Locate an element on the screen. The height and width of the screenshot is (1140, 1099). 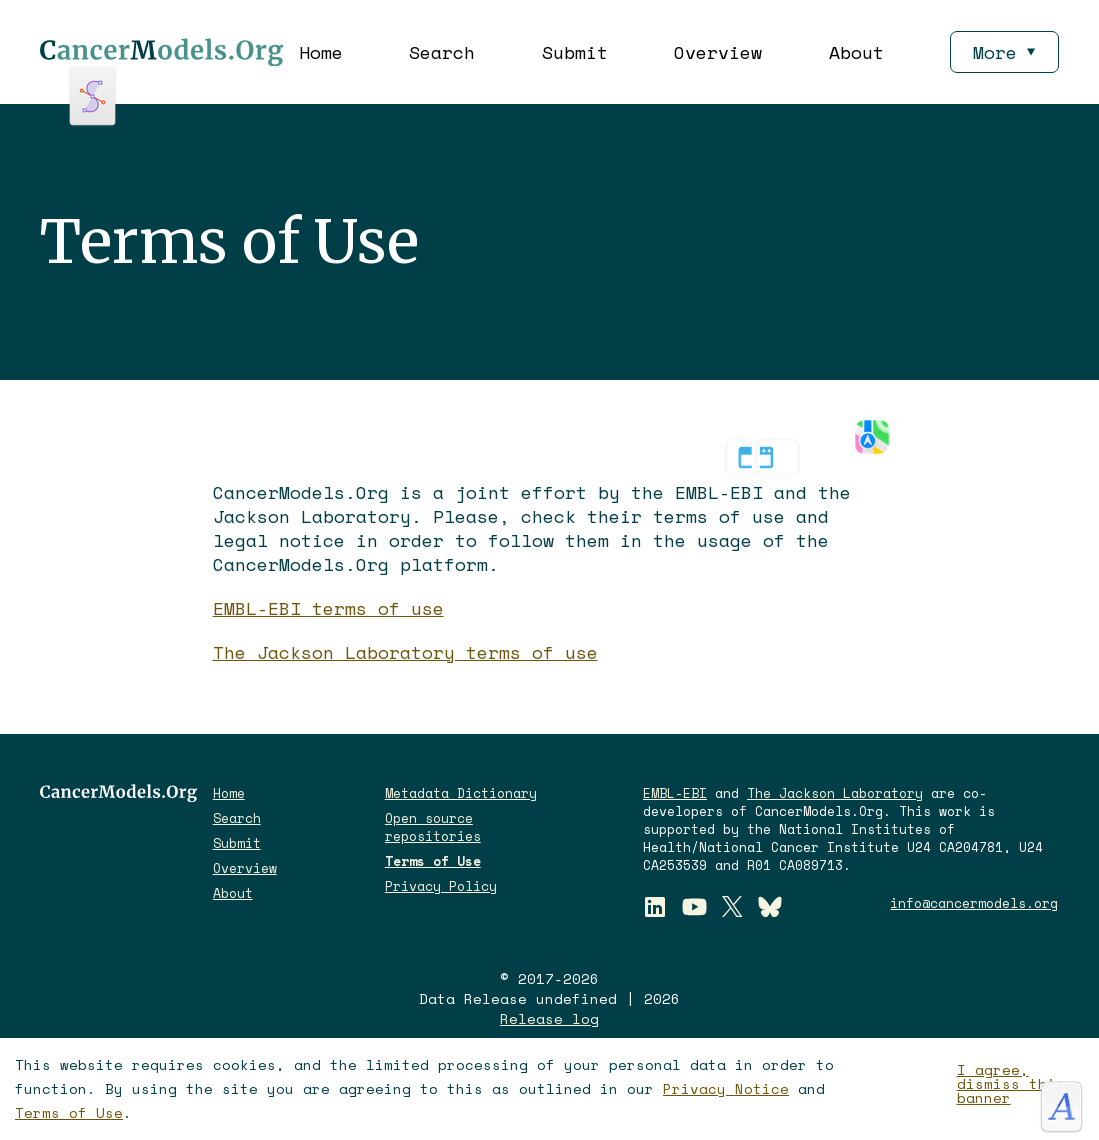
open a drawing template file is located at coordinates (92, 96).